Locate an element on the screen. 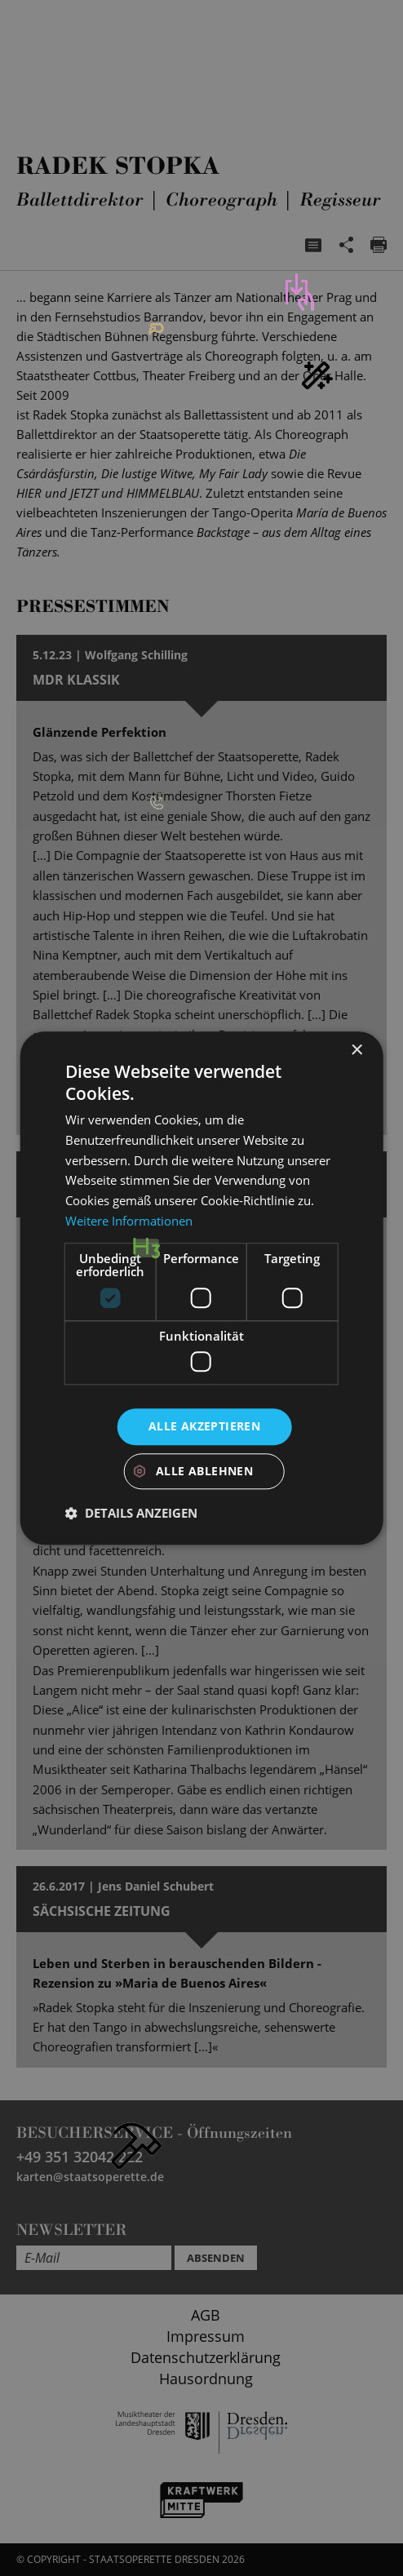  withdraw funds or cash out is located at coordinates (298, 292).